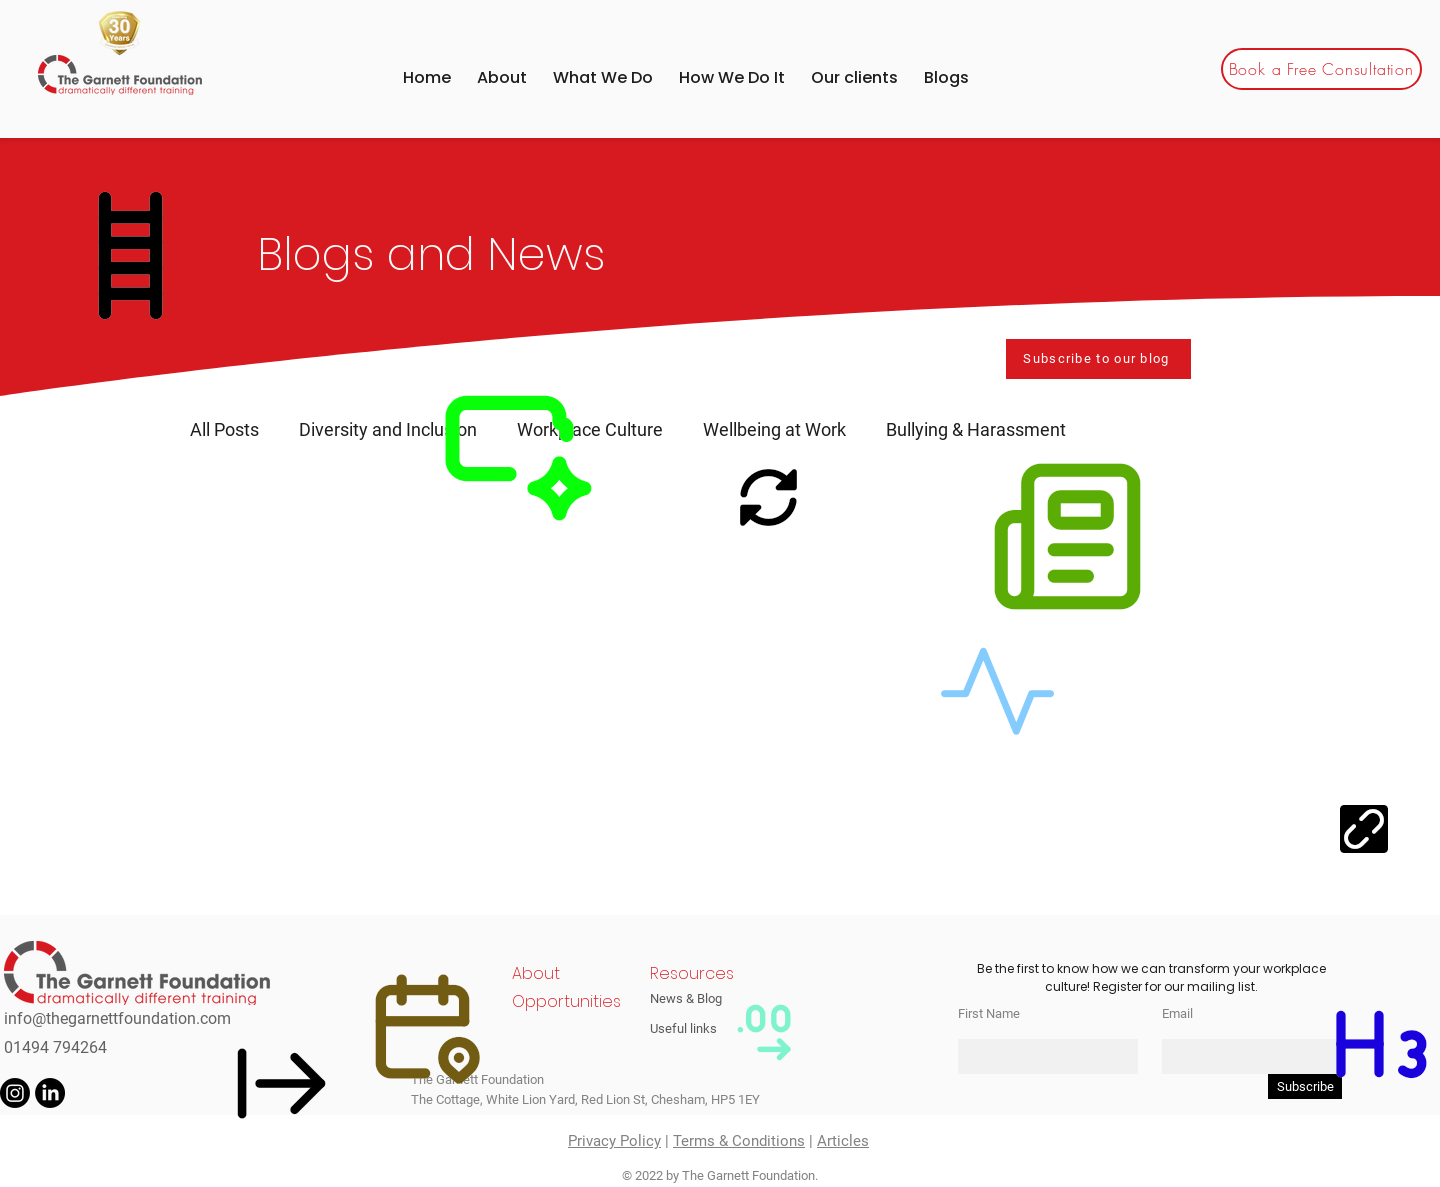 This screenshot has height=1187, width=1440. I want to click on sync or refresh content, so click(768, 497).